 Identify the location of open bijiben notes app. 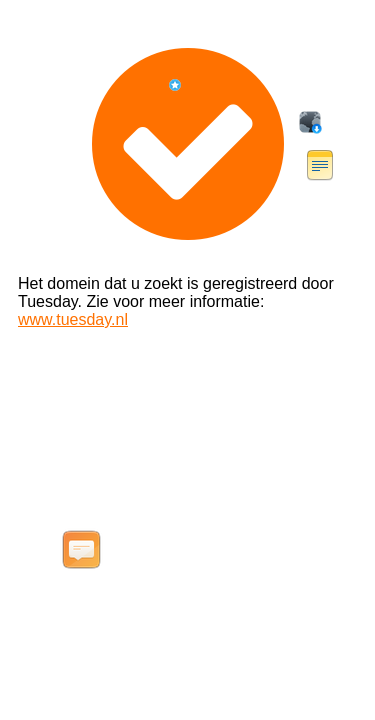
(320, 165).